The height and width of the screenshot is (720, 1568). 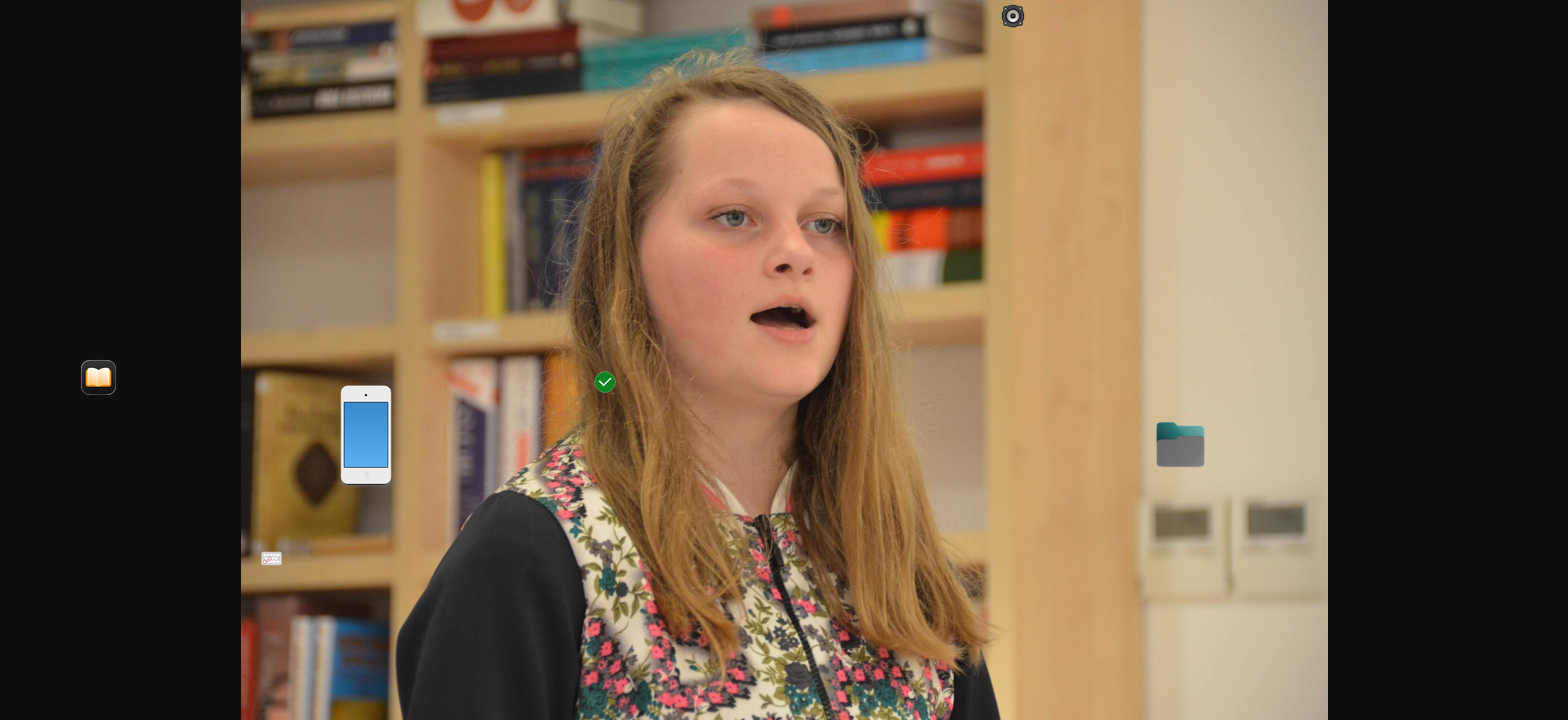 I want to click on open the Books app, so click(x=98, y=377).